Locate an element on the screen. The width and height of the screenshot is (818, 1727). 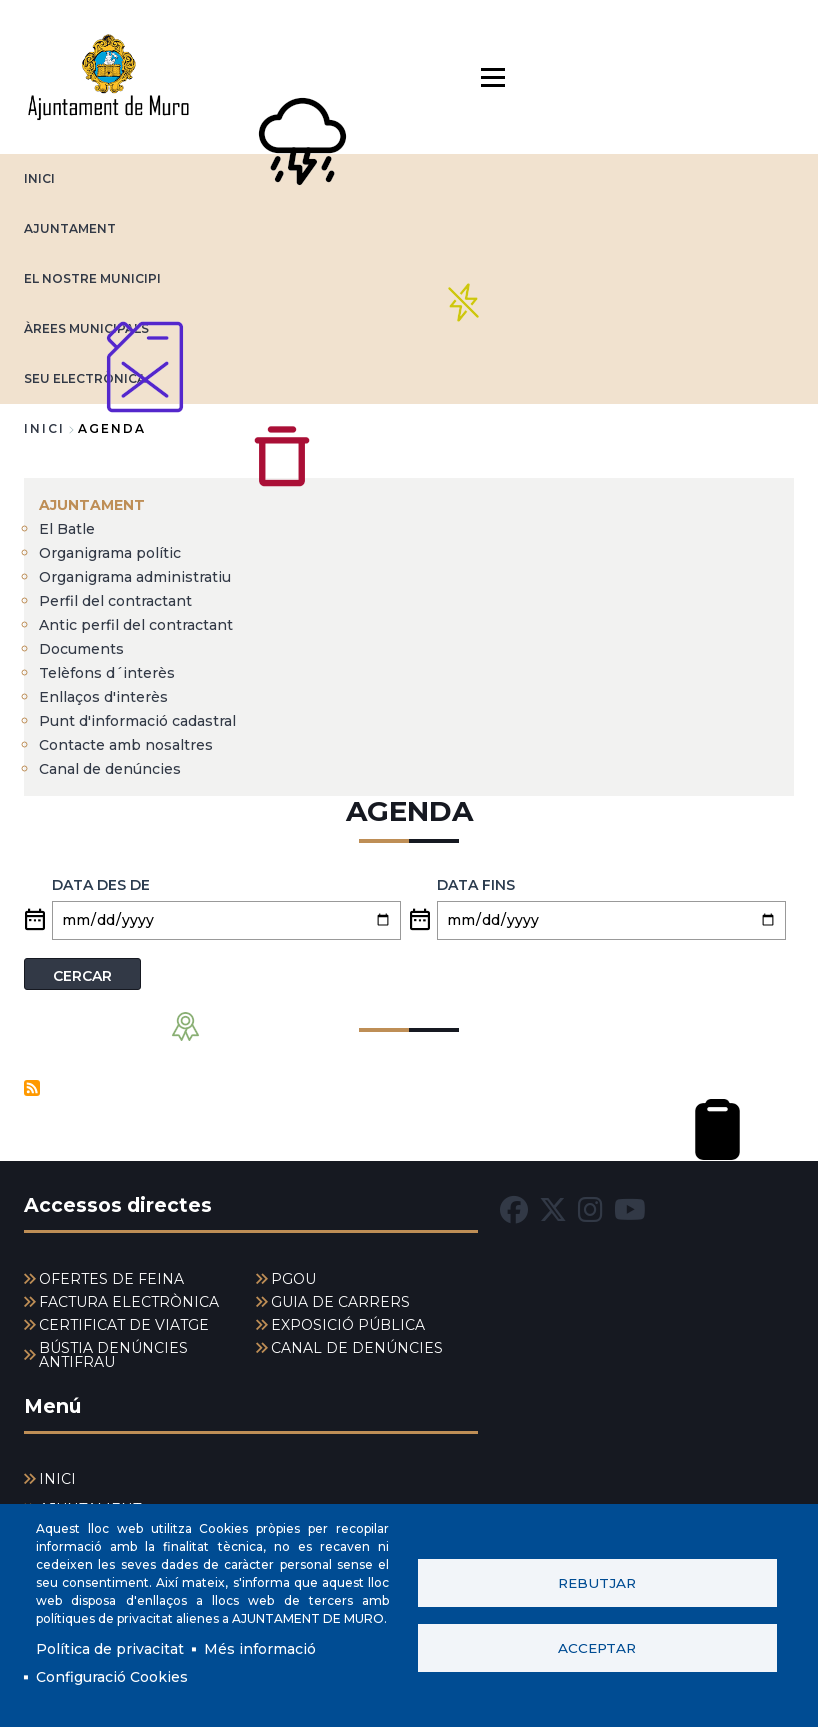
view clipboard contents is located at coordinates (717, 1129).